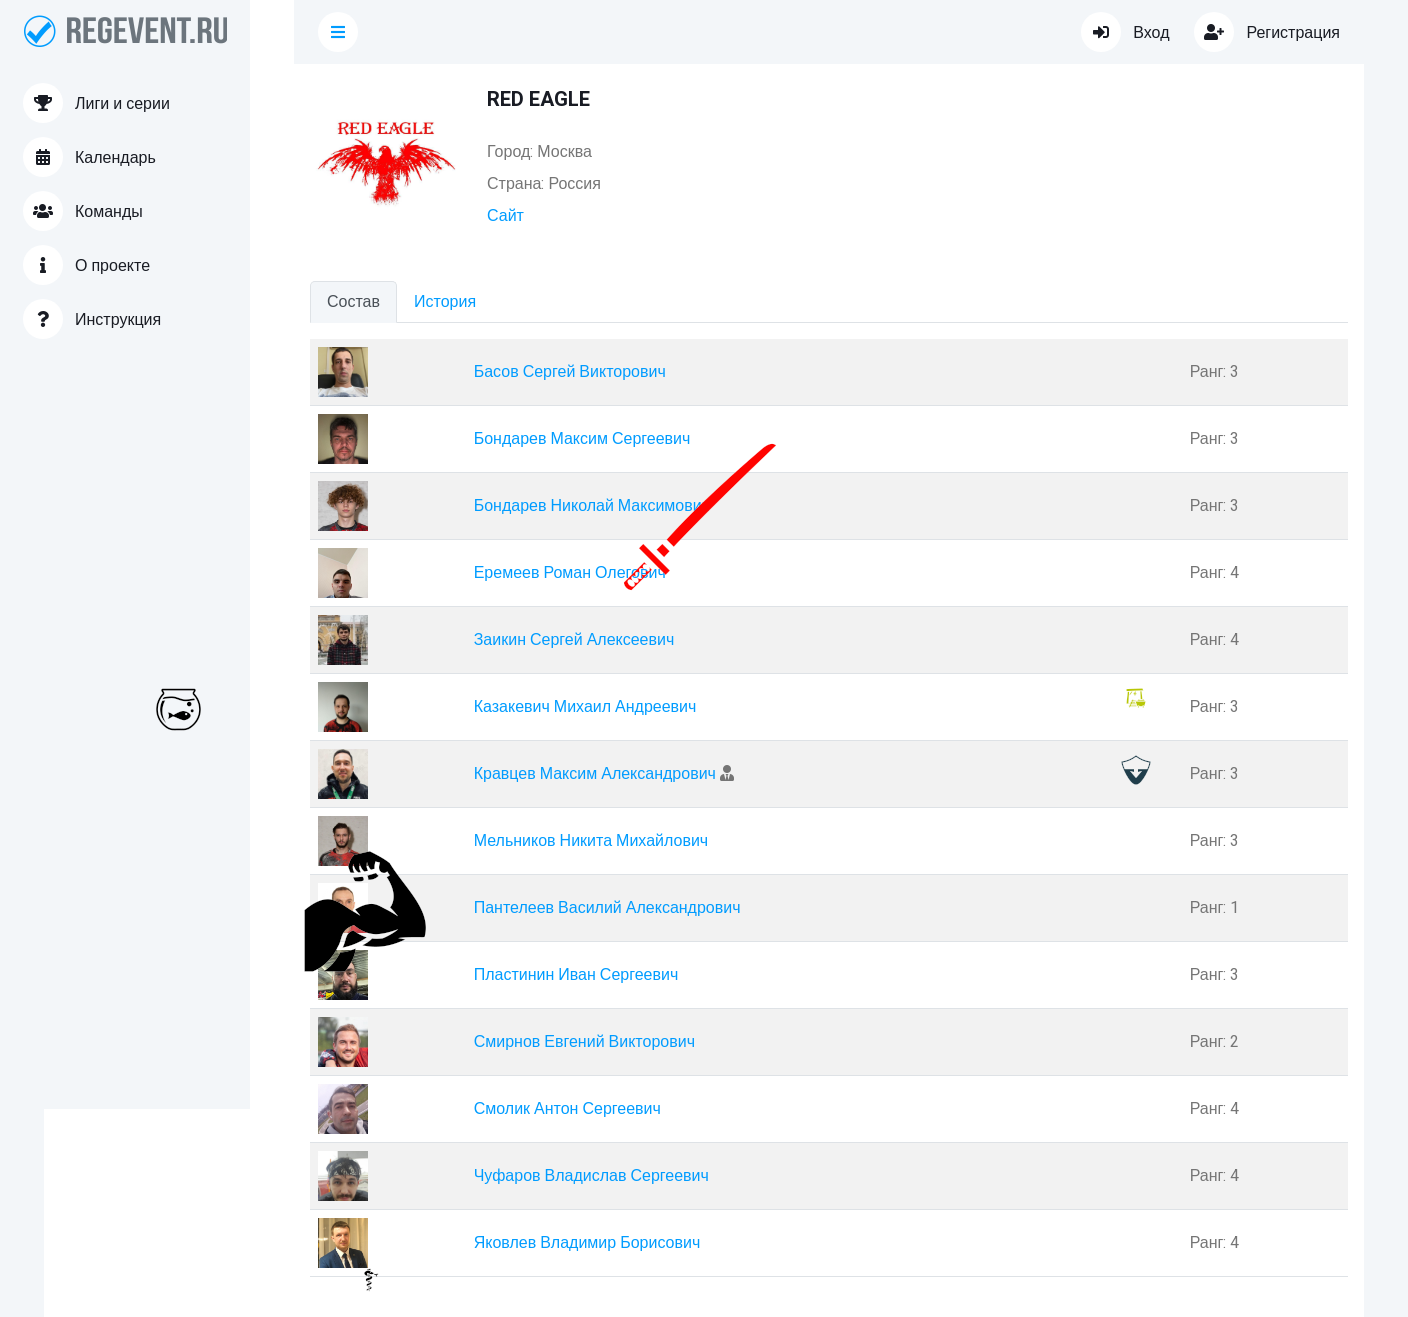 Image resolution: width=1408 pixels, height=1317 pixels. Describe the element at coordinates (365, 910) in the screenshot. I see `view strength or fitness stats` at that location.